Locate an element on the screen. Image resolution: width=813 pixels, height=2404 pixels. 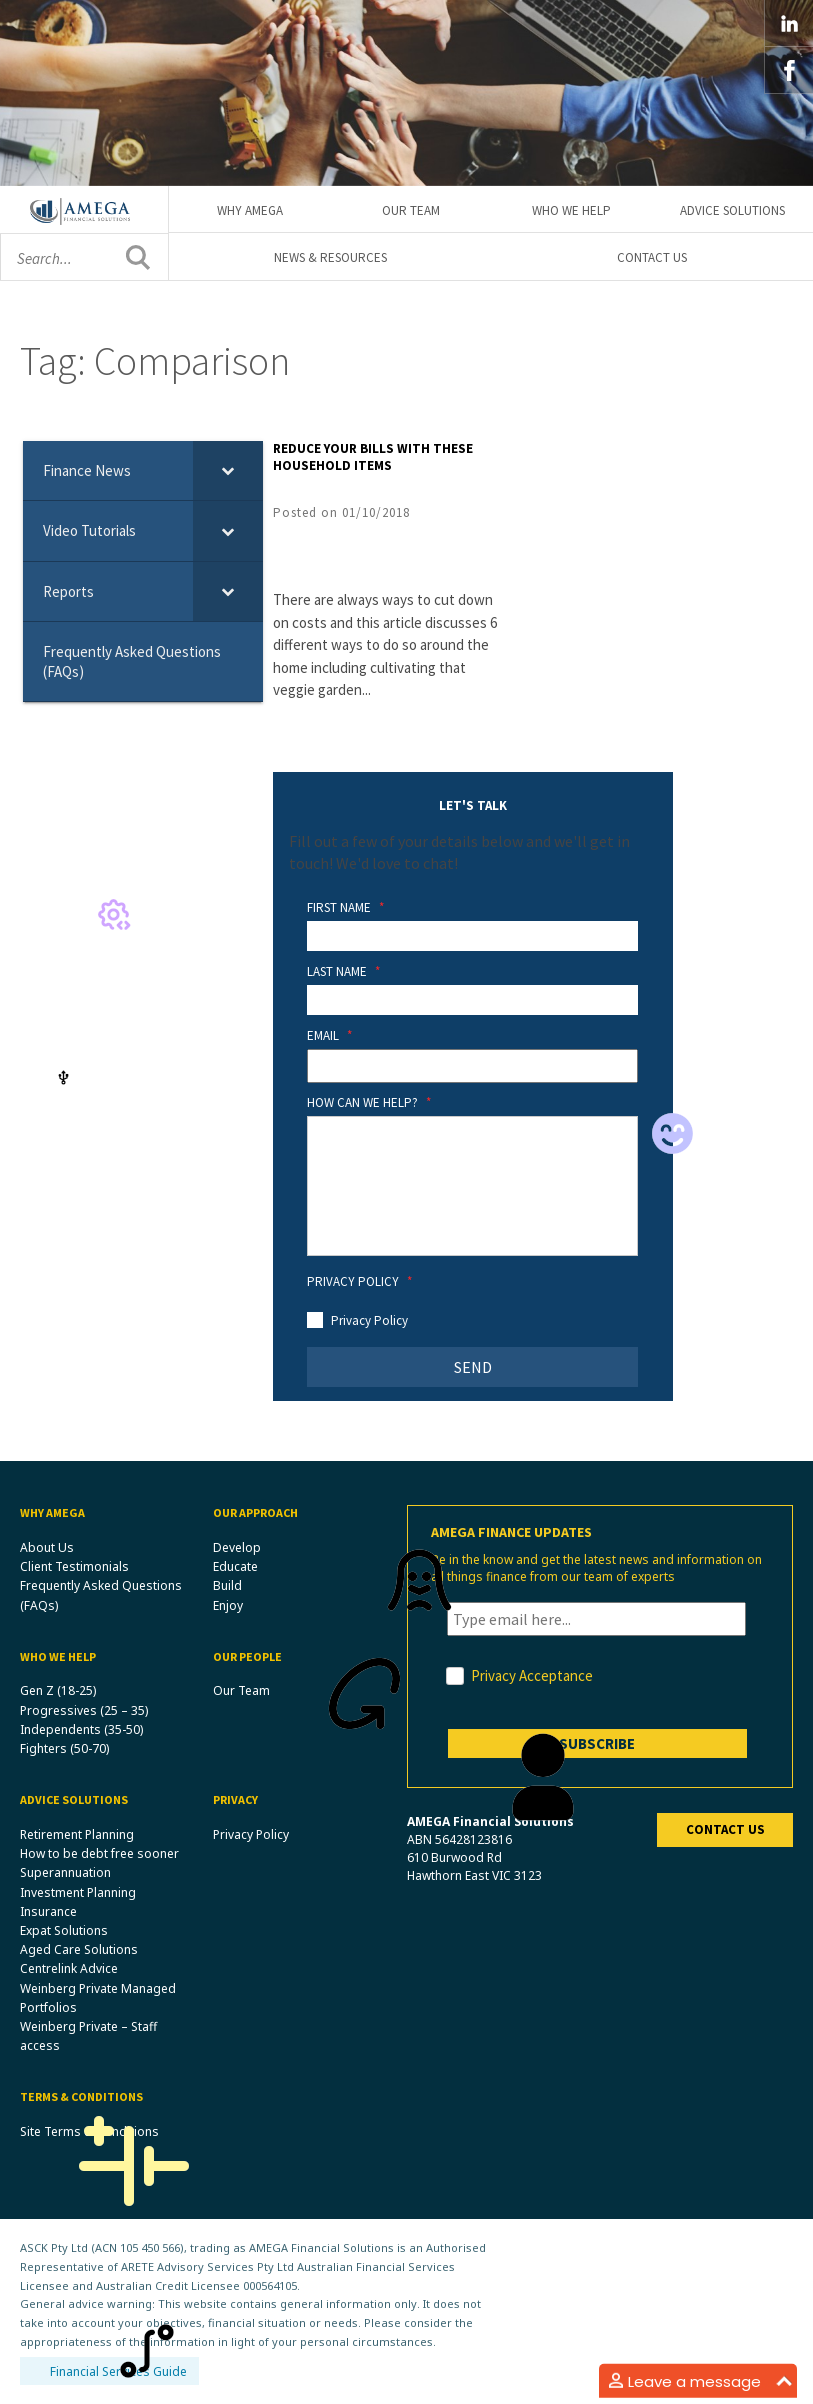
add a positive reaction or emoji is located at coordinates (672, 1133).